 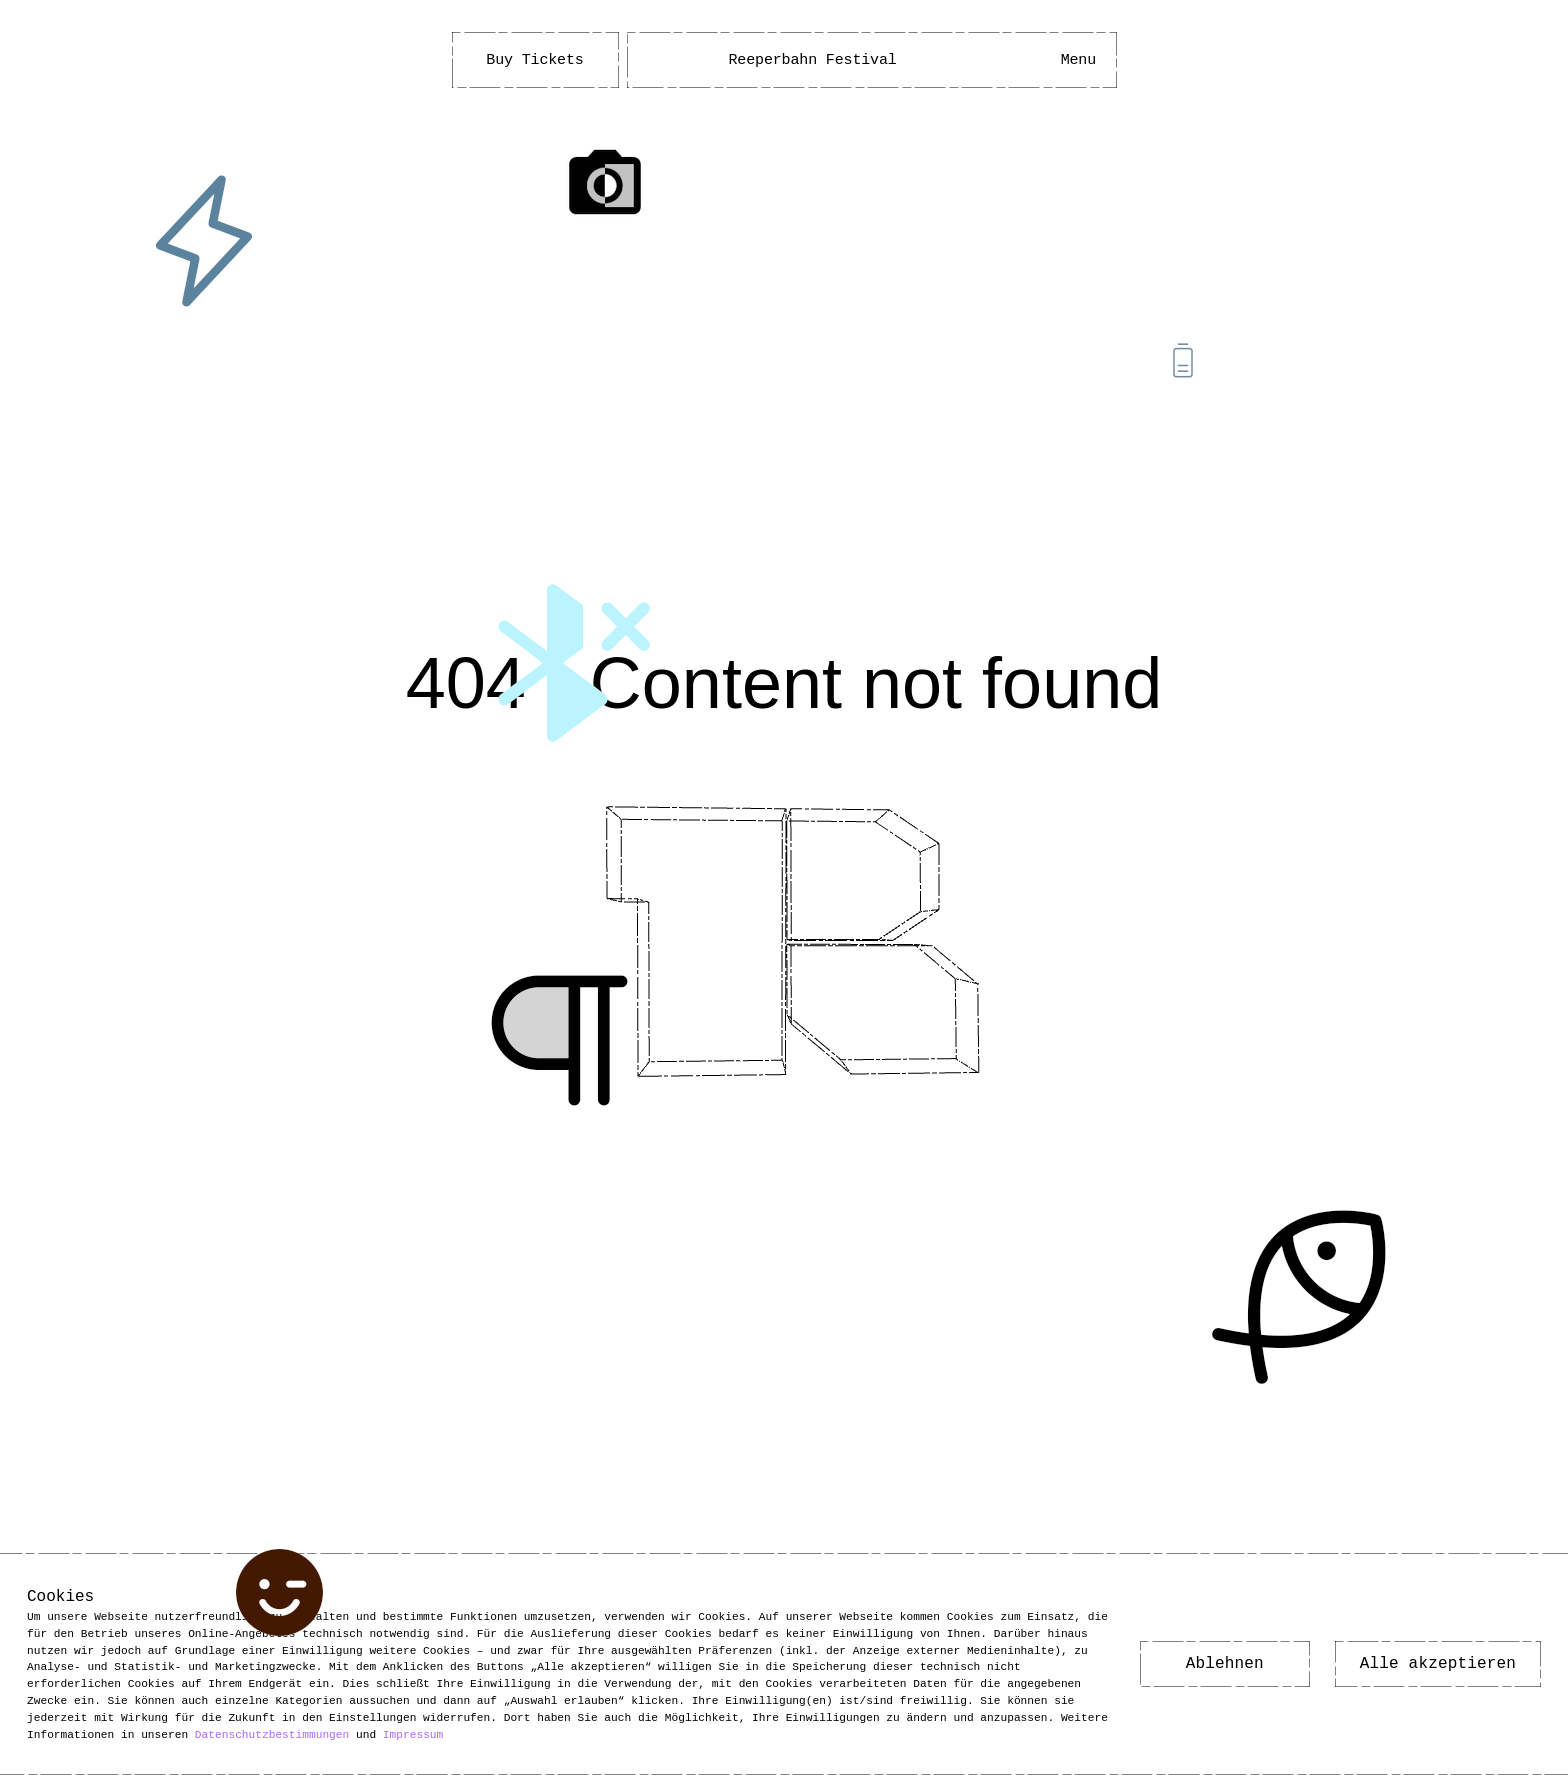 What do you see at coordinates (279, 1592) in the screenshot?
I see `insert a winking emoji into your message` at bounding box center [279, 1592].